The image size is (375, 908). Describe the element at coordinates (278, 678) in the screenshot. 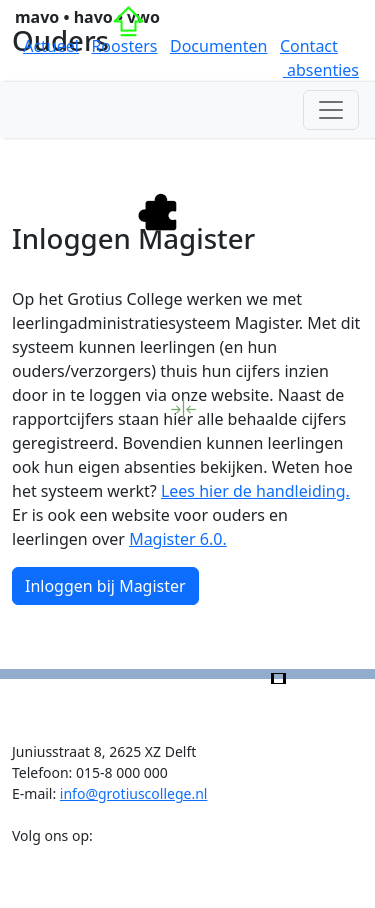

I see `switch to tablet view or layout` at that location.